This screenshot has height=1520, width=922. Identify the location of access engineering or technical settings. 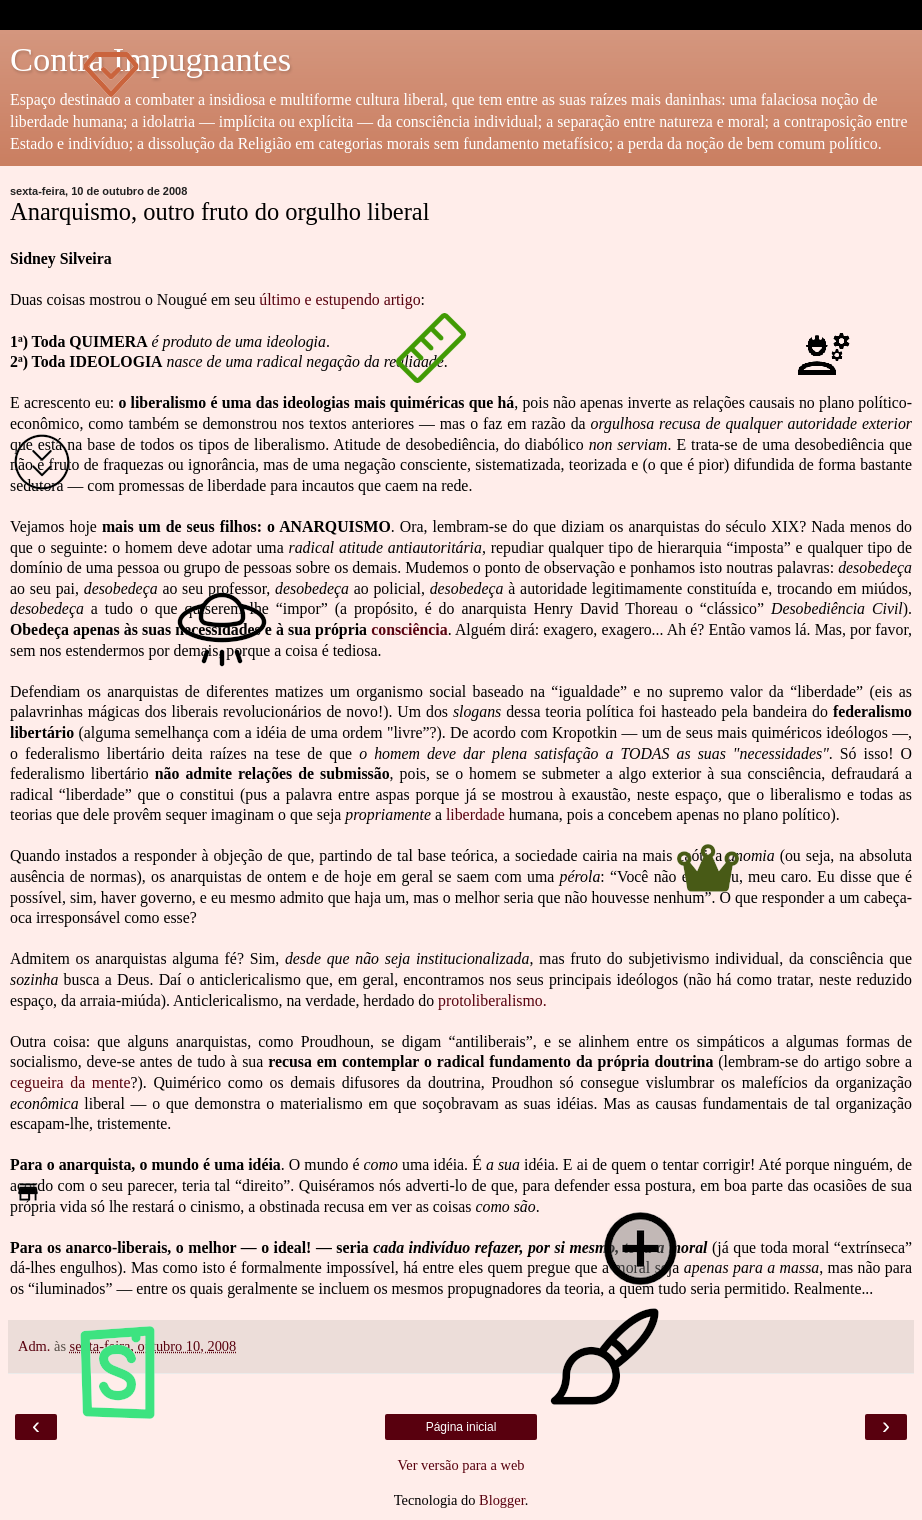
(824, 354).